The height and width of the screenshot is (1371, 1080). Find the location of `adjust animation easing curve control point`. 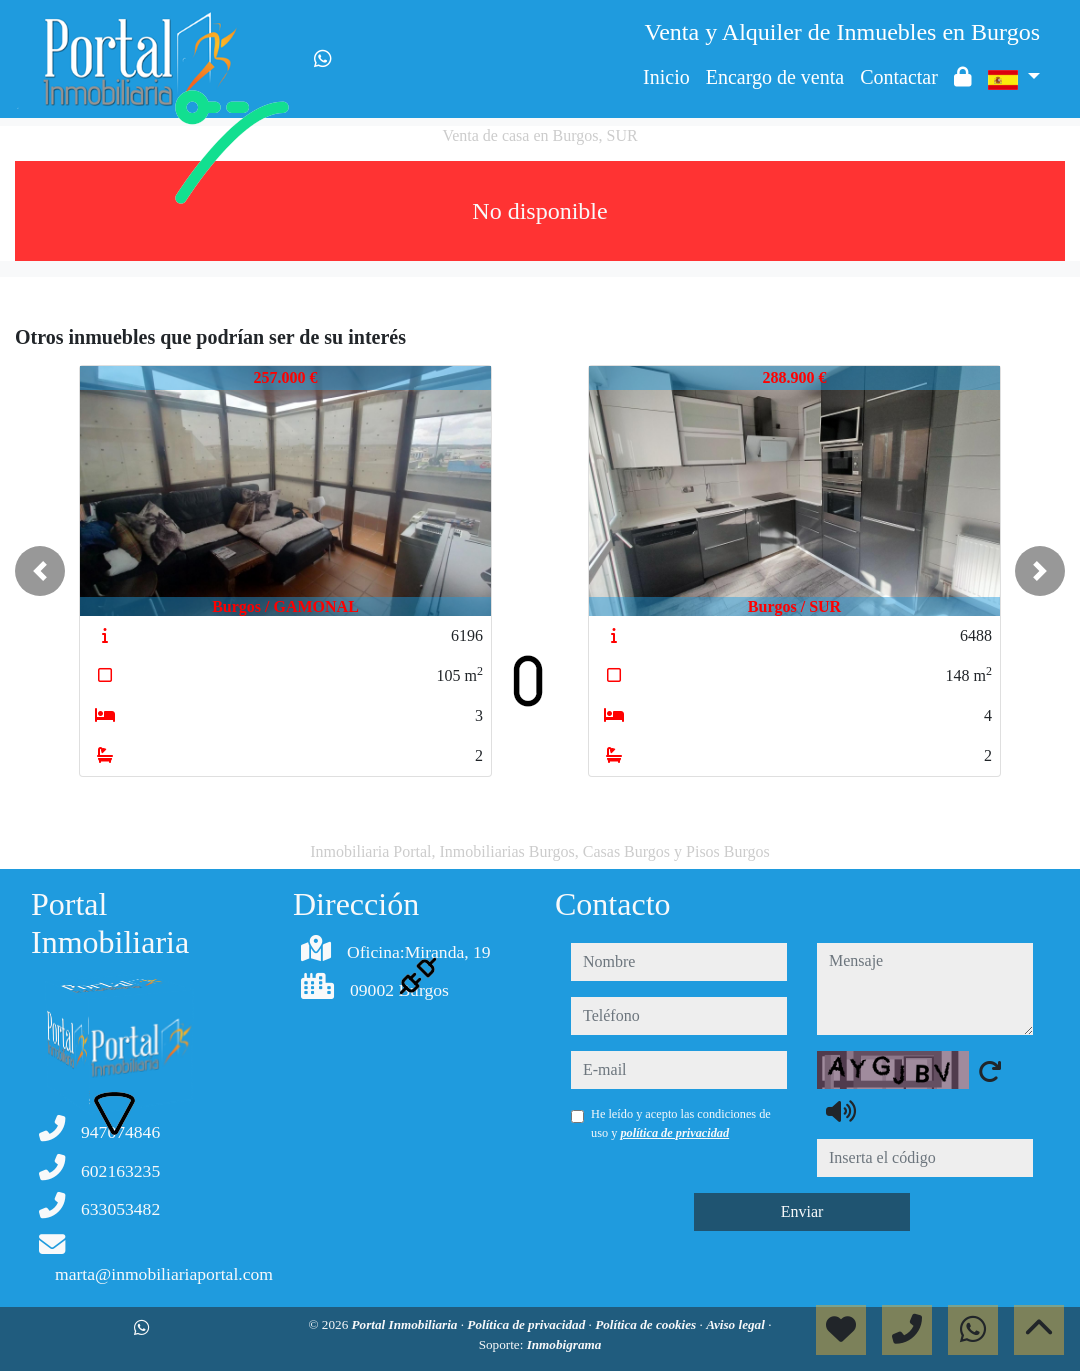

adjust animation easing curve control point is located at coordinates (232, 147).